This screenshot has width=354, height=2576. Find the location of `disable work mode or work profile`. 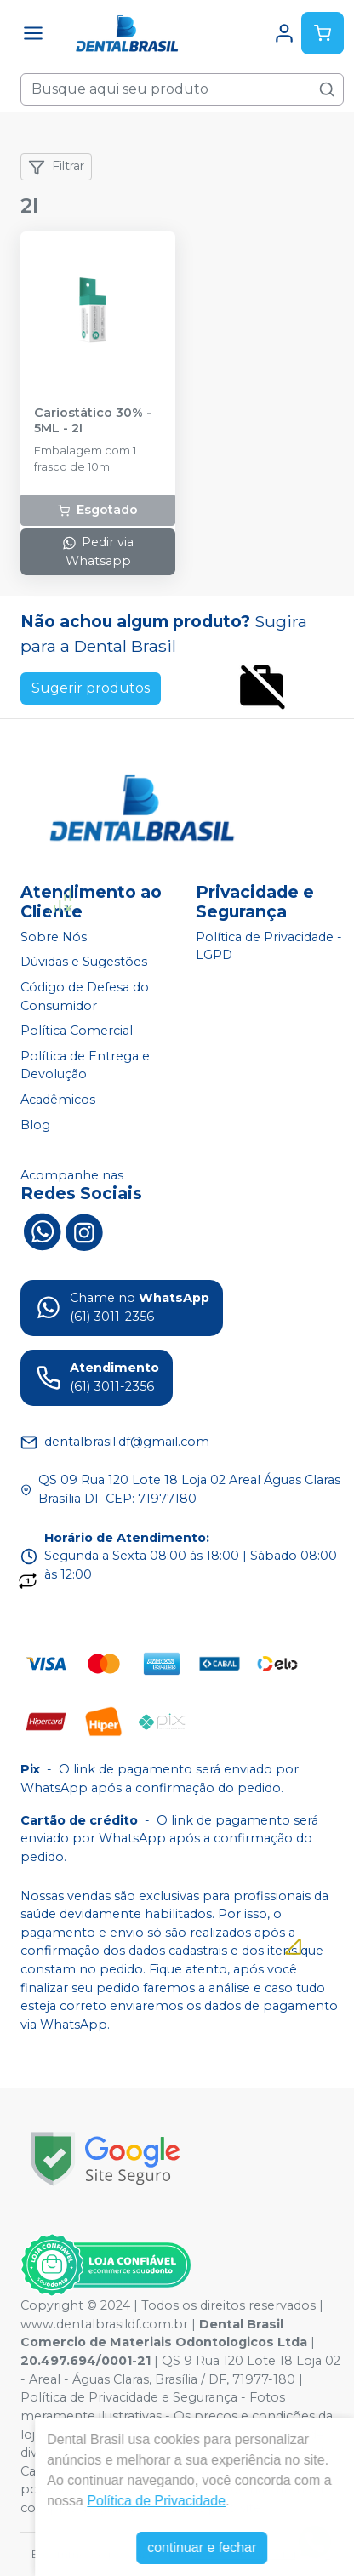

disable work mode or work profile is located at coordinates (261, 686).